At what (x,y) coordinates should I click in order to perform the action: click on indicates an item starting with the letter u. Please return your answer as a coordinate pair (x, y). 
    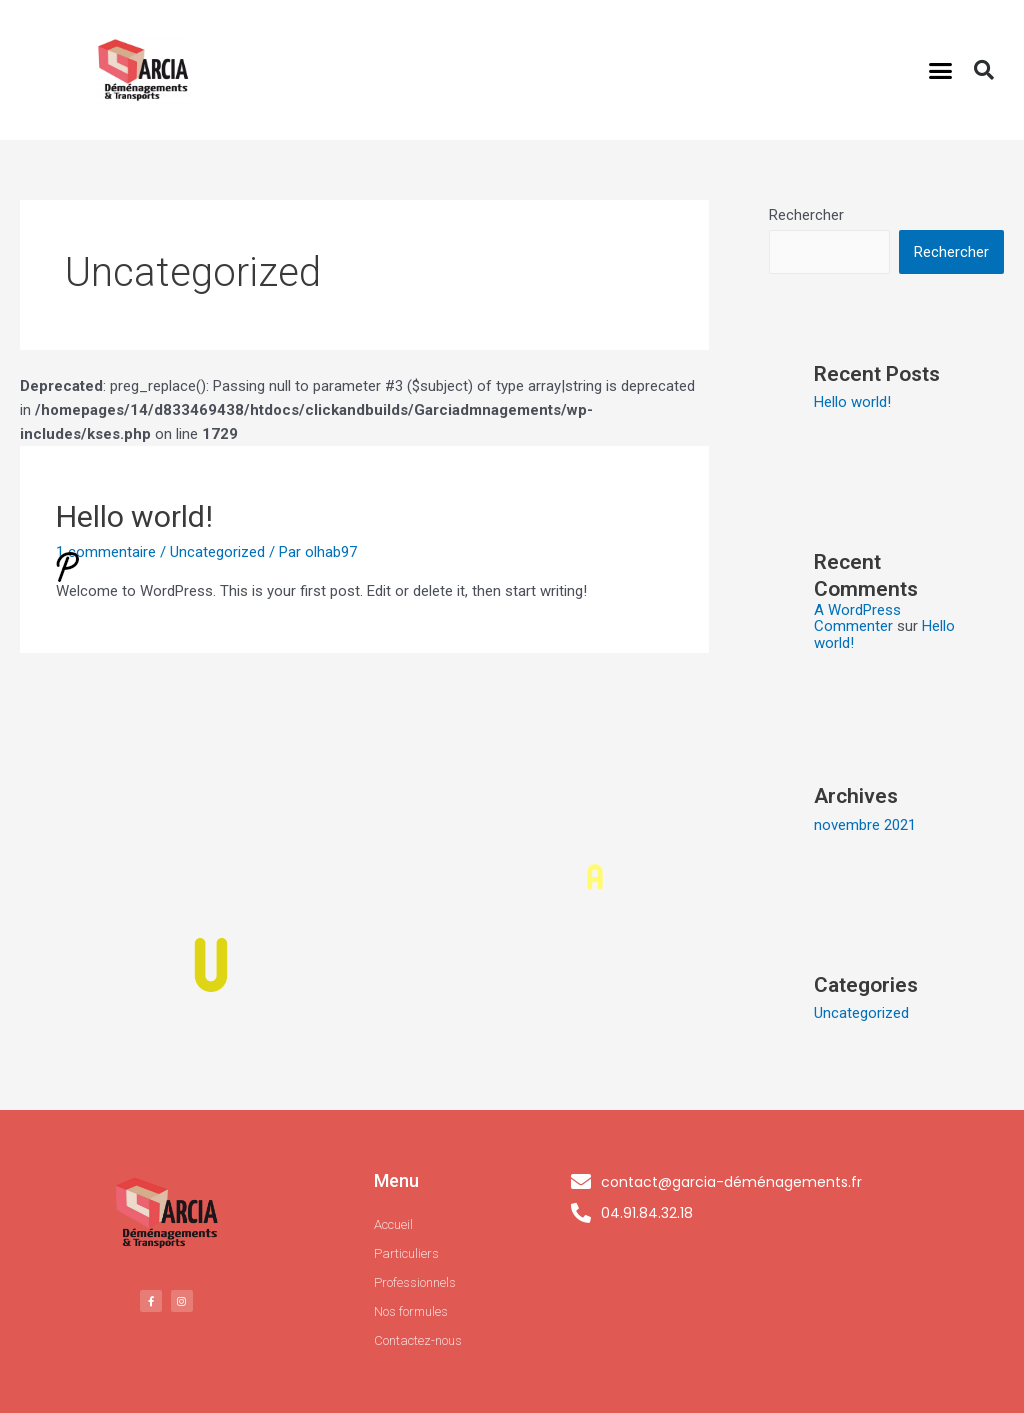
    Looking at the image, I should click on (211, 965).